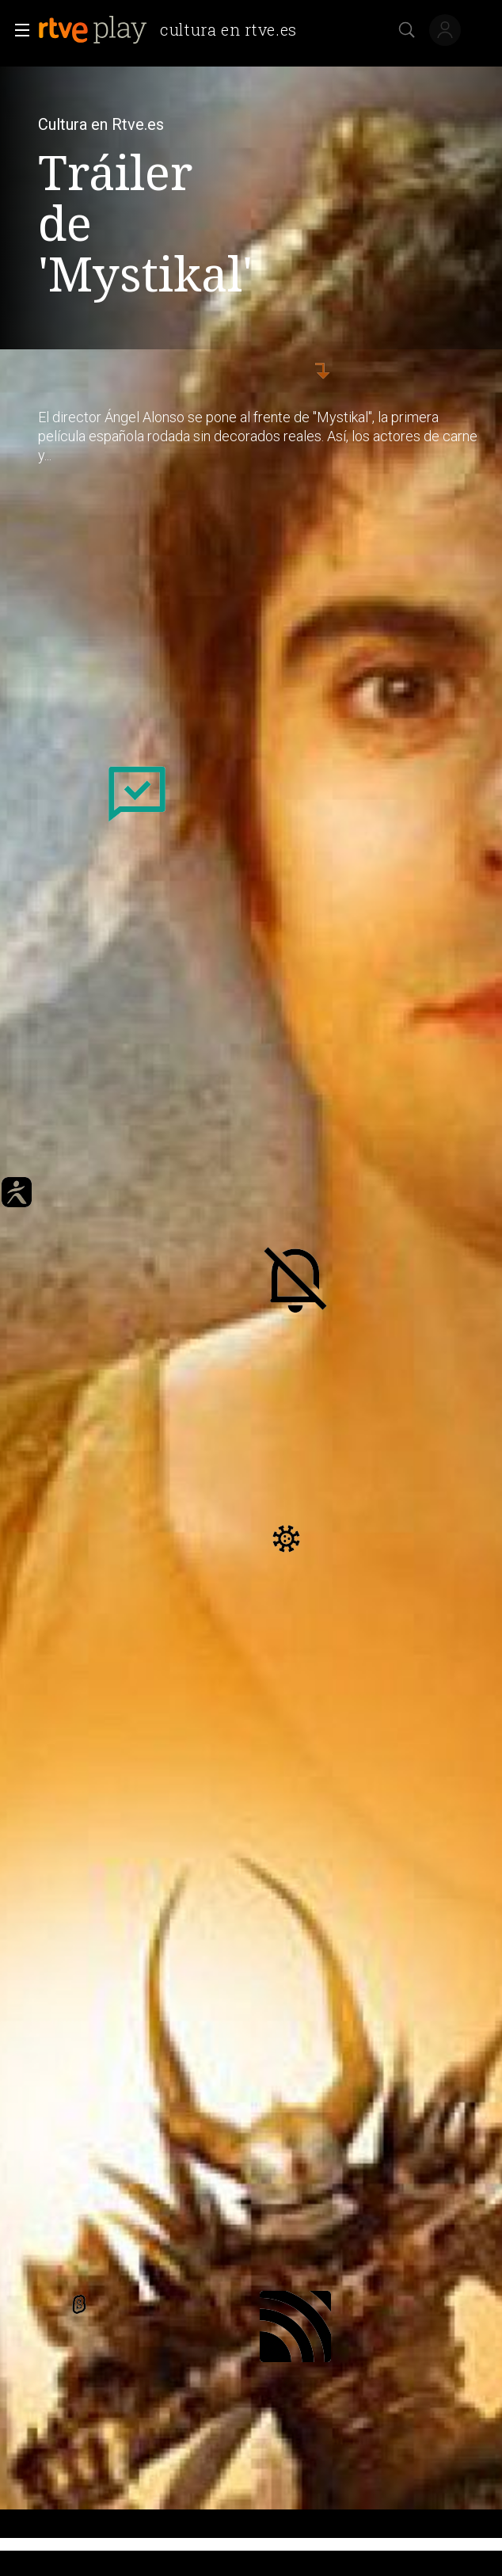  Describe the element at coordinates (295, 2326) in the screenshot. I see `MQTT protocol or messaging service integration` at that location.